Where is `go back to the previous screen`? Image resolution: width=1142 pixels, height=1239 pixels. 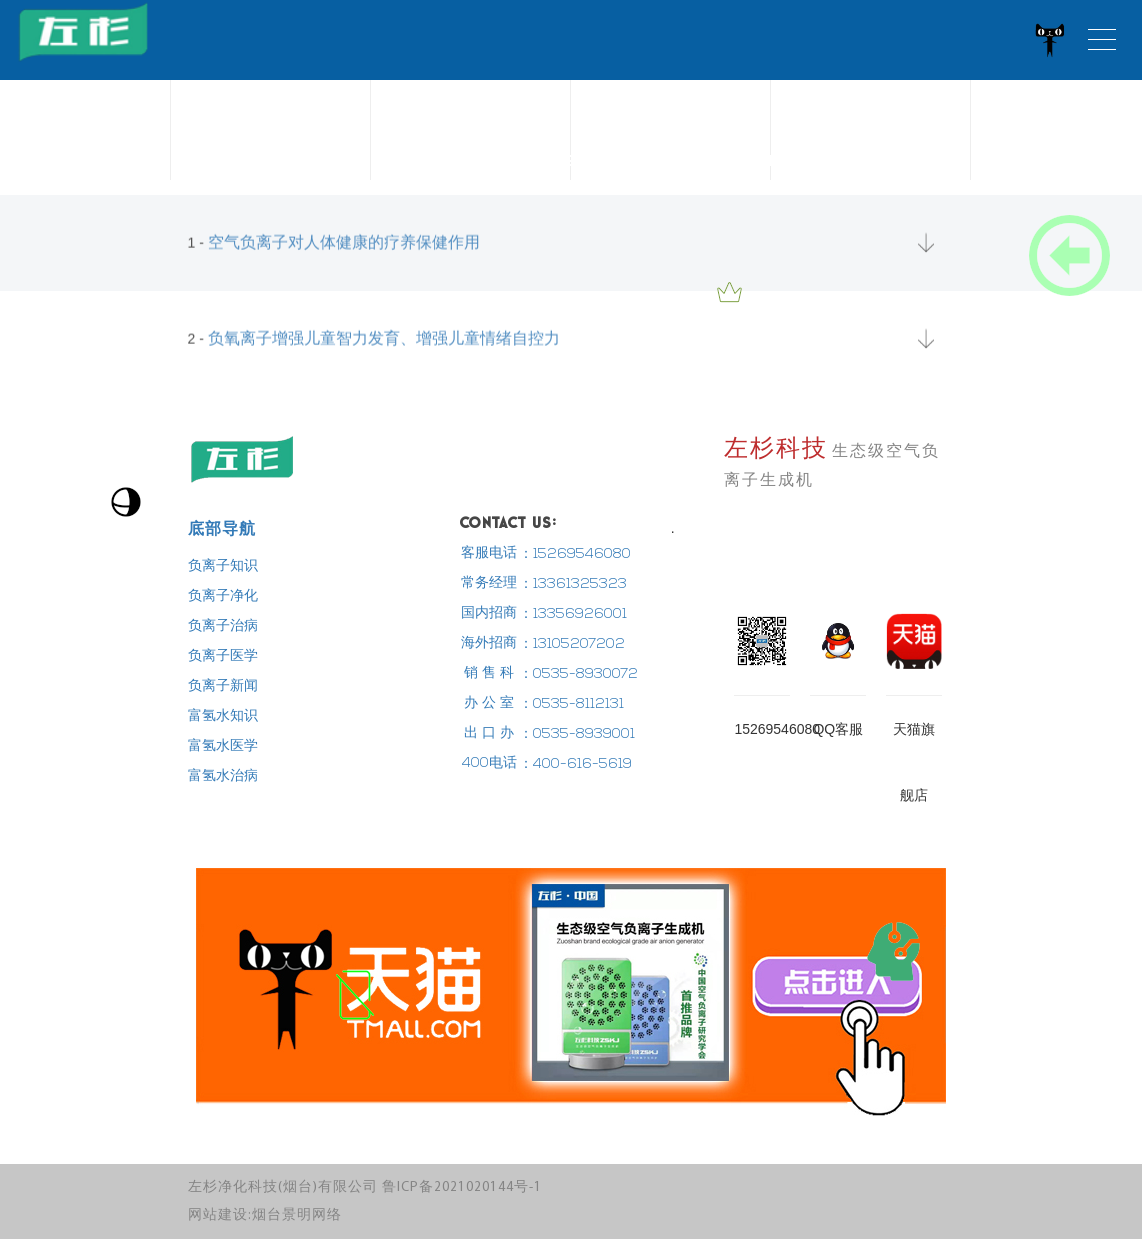
go back to the previous screen is located at coordinates (1069, 255).